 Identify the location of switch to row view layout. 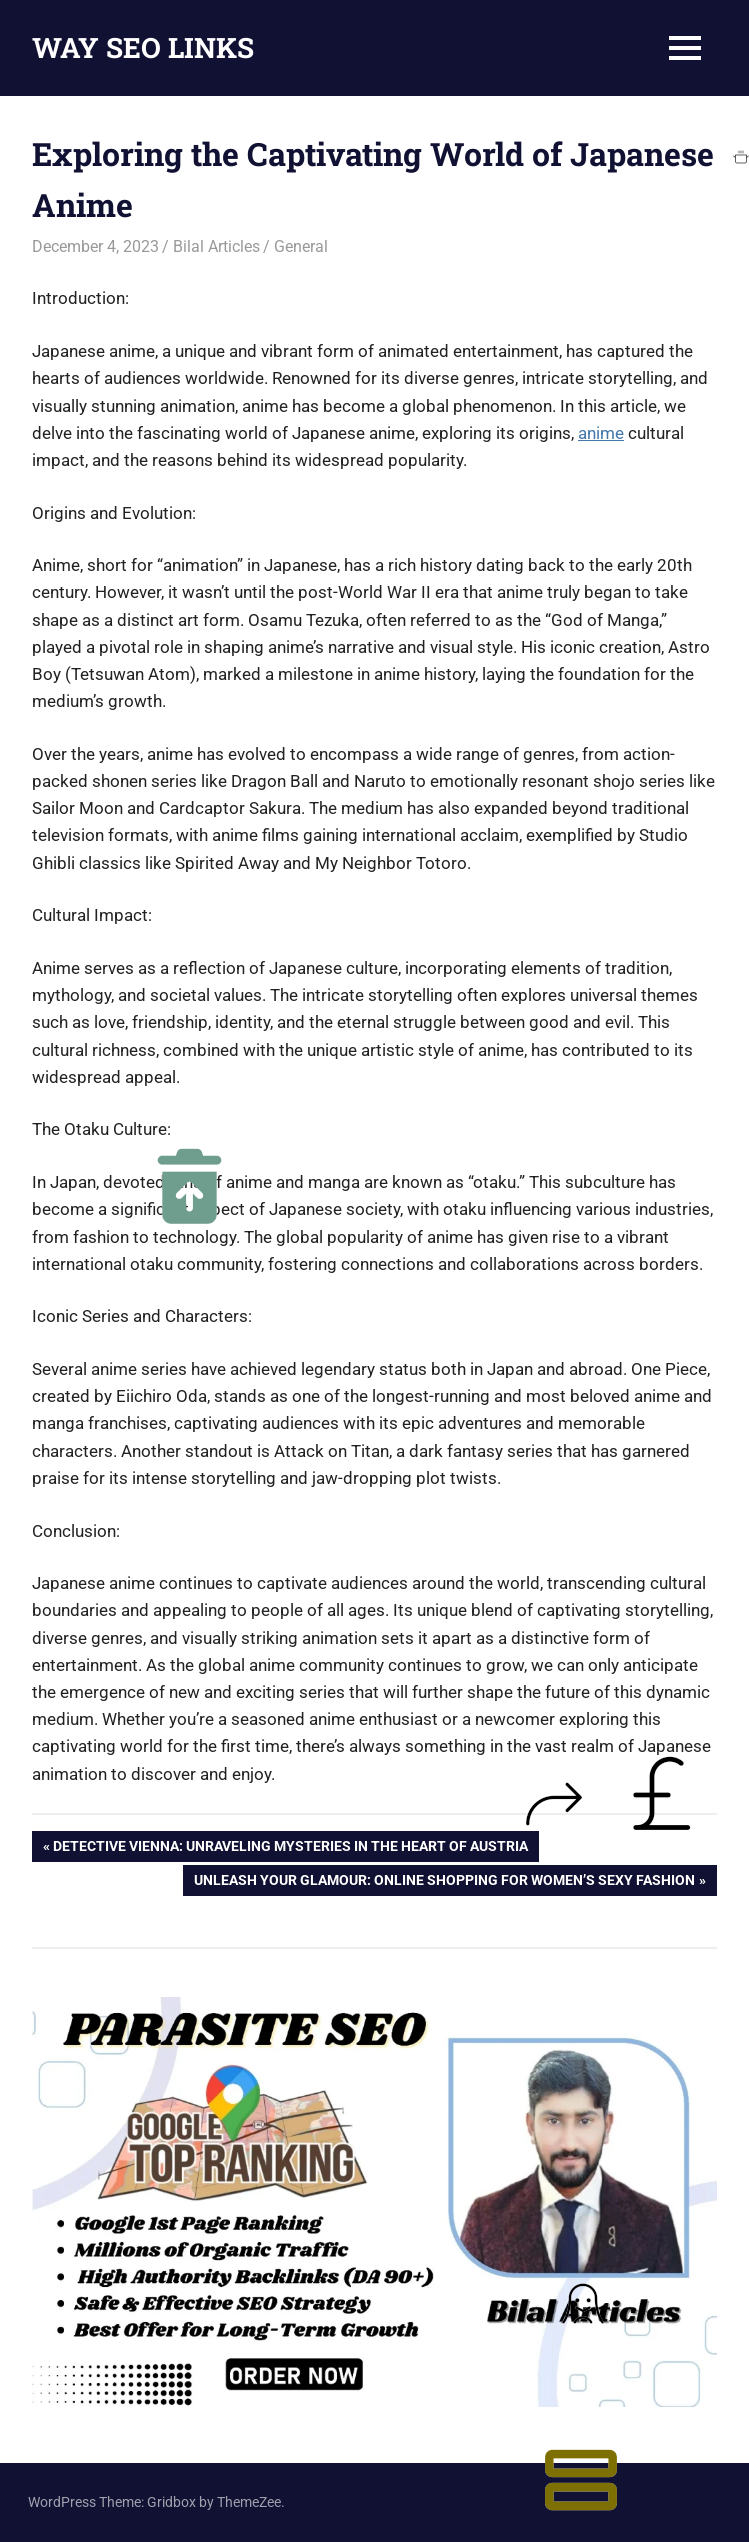
(581, 2480).